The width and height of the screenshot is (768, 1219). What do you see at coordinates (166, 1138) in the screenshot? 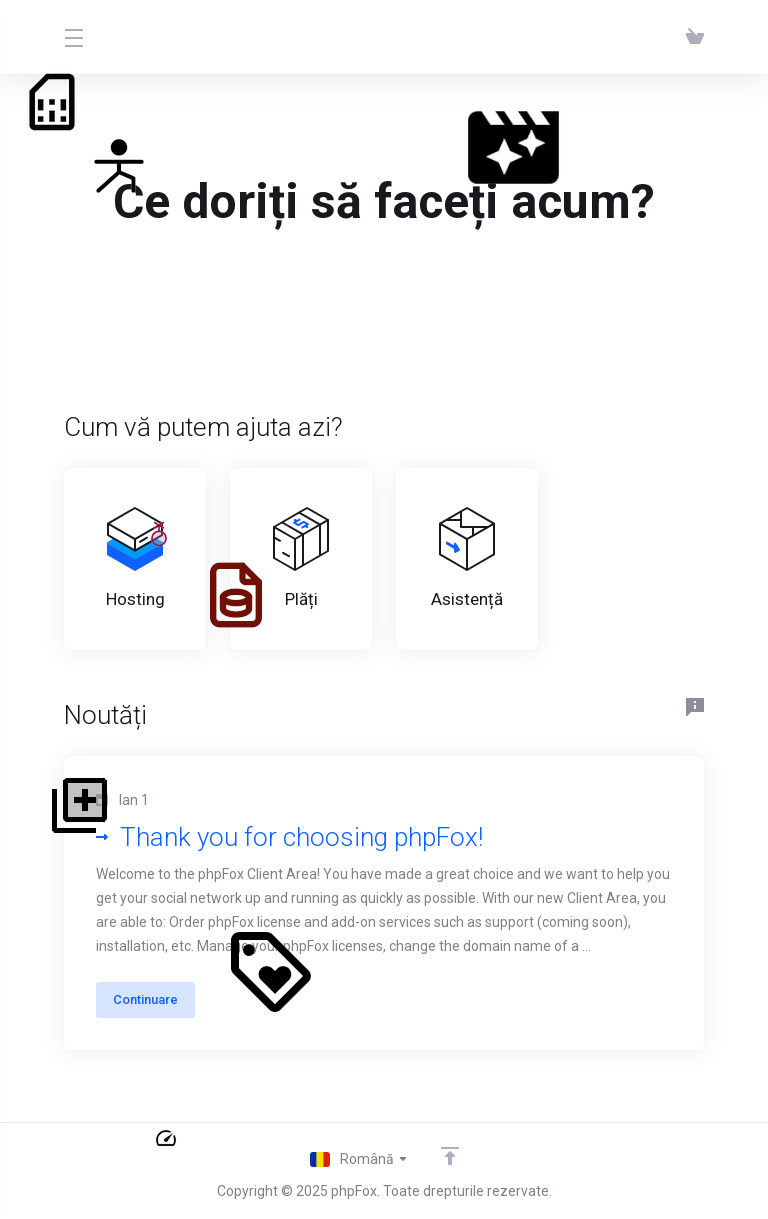
I see `adjust playback speed` at bounding box center [166, 1138].